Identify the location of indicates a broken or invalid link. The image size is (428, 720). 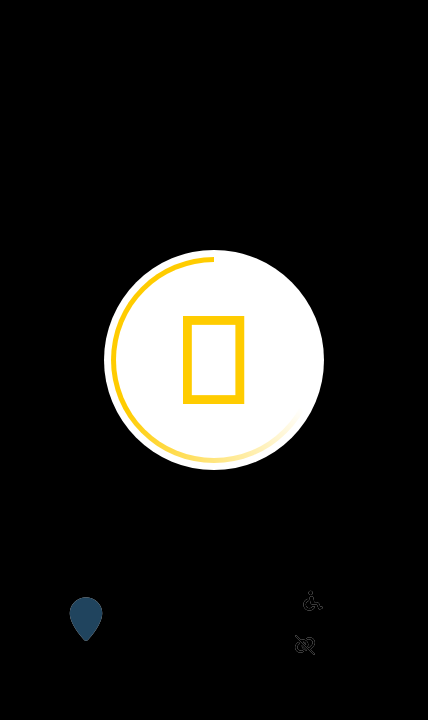
(305, 645).